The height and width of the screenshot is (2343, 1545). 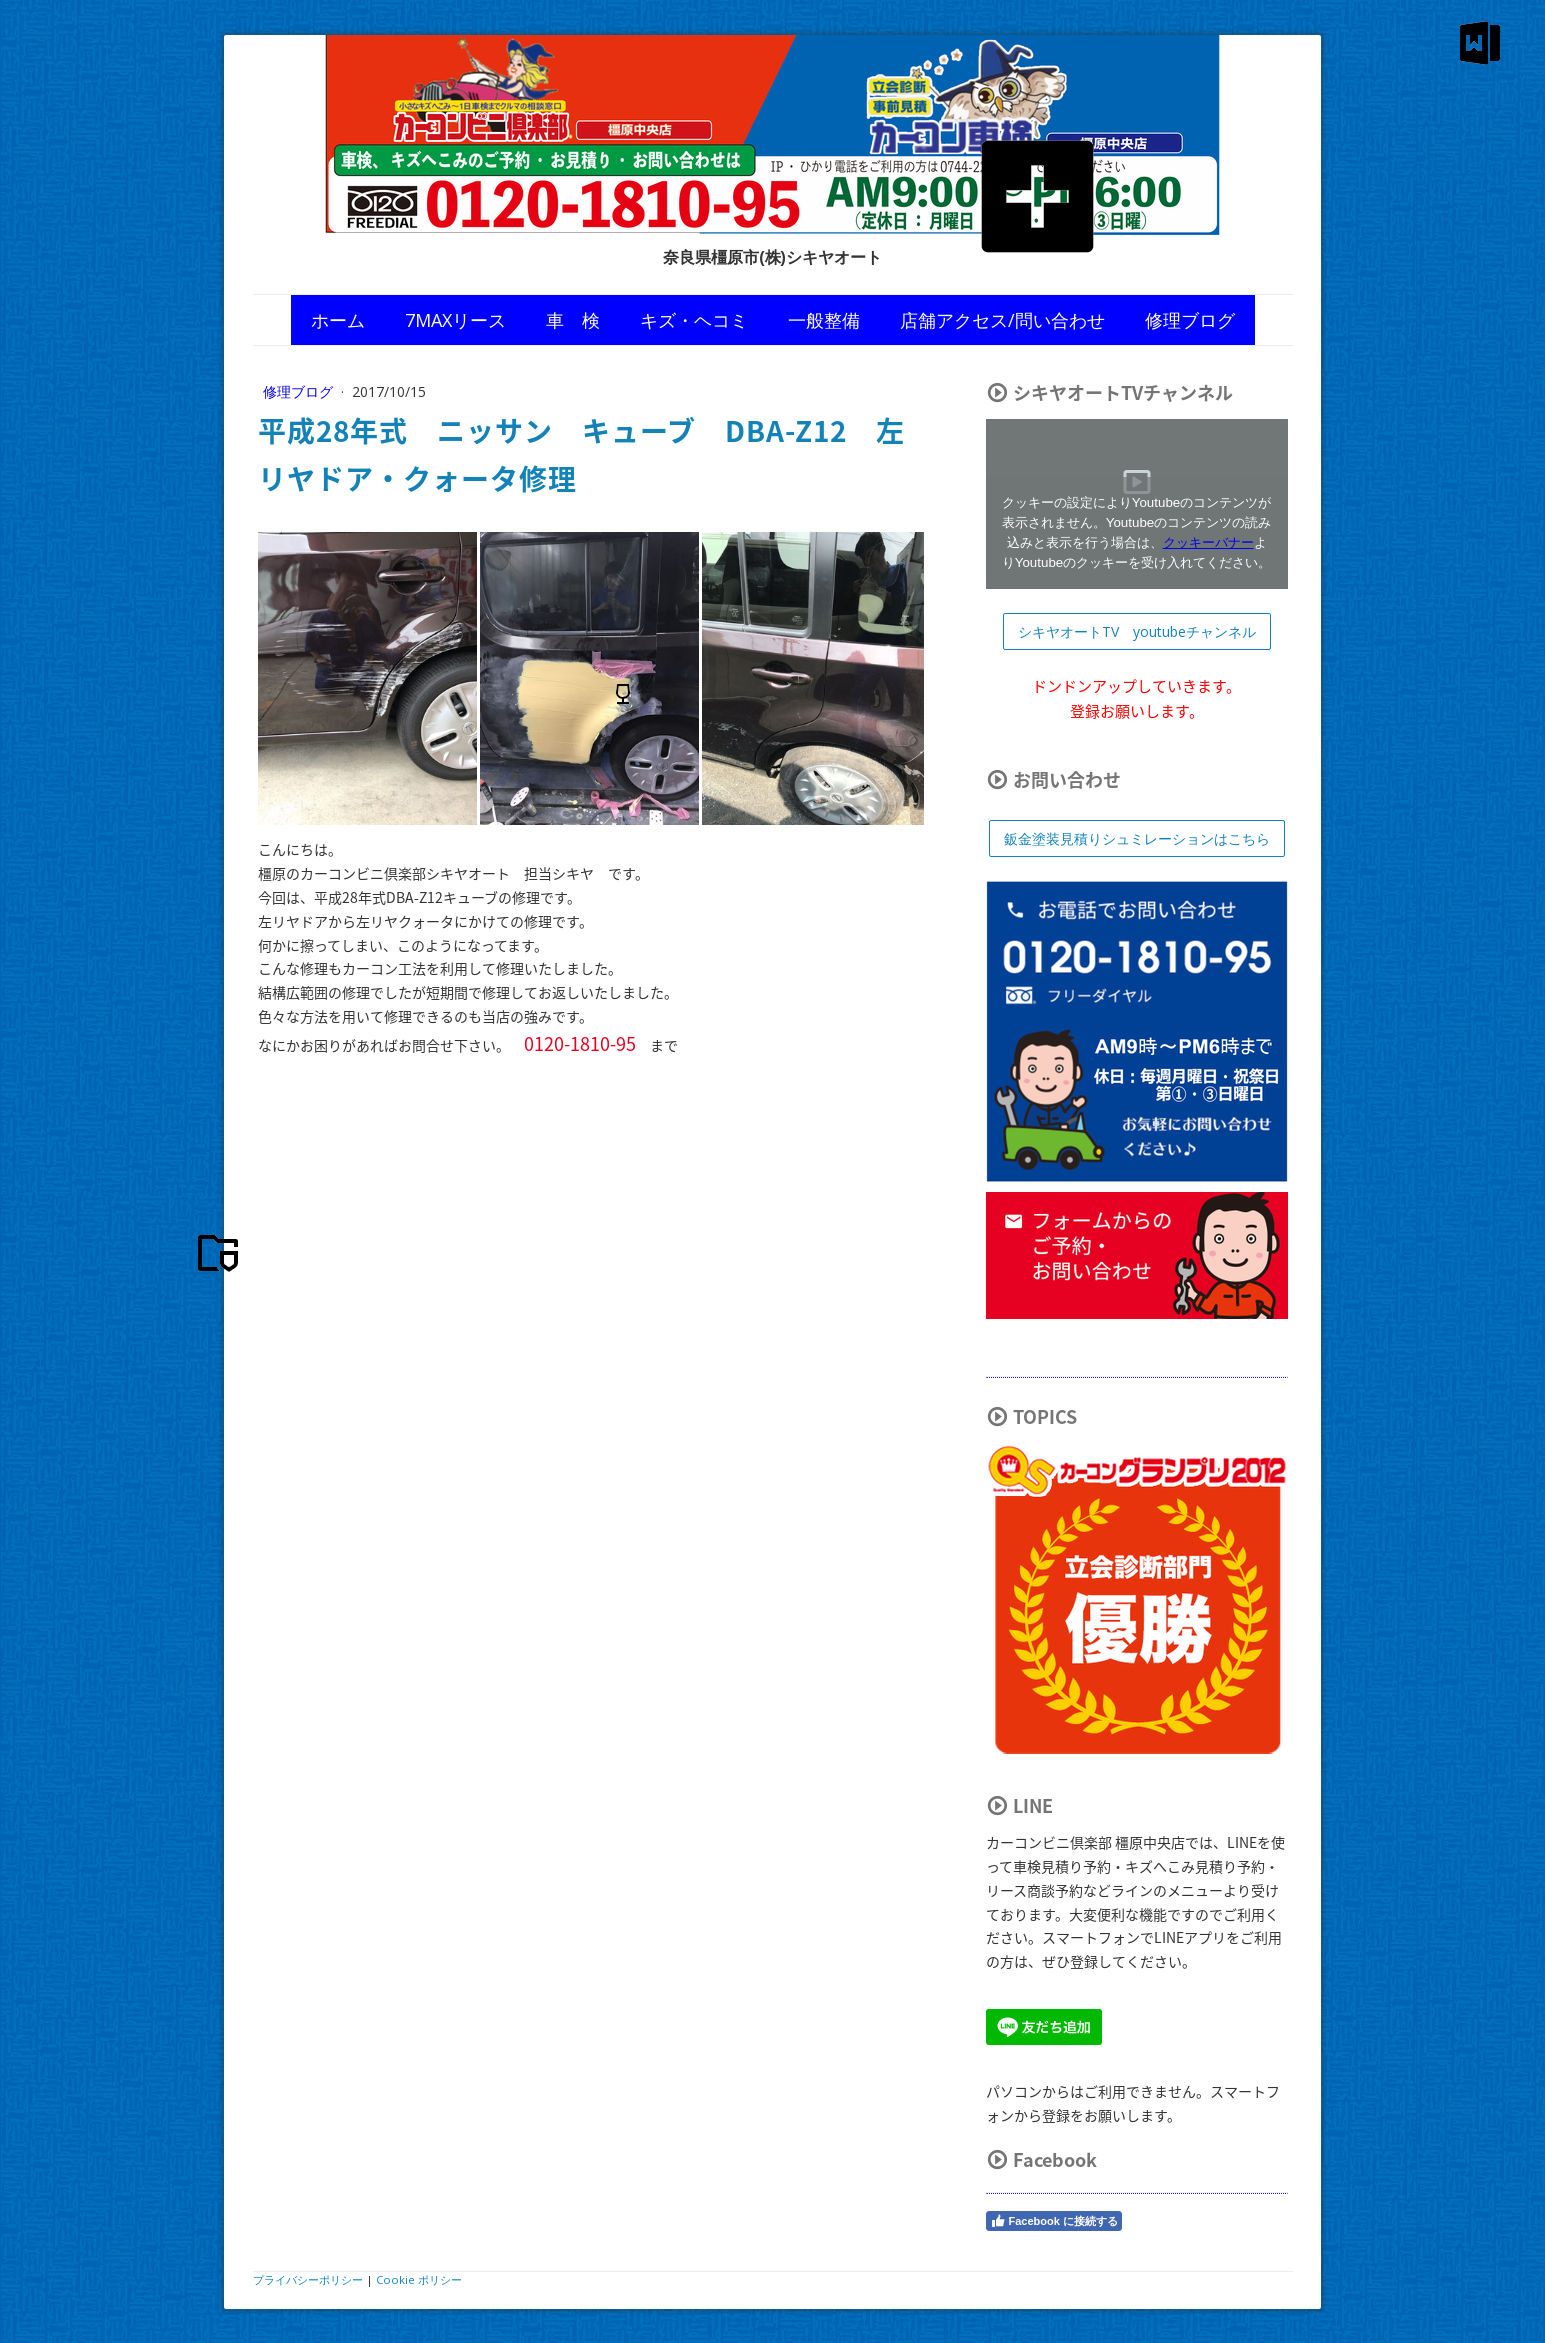 What do you see at coordinates (1037, 196) in the screenshot?
I see `add a new item or content` at bounding box center [1037, 196].